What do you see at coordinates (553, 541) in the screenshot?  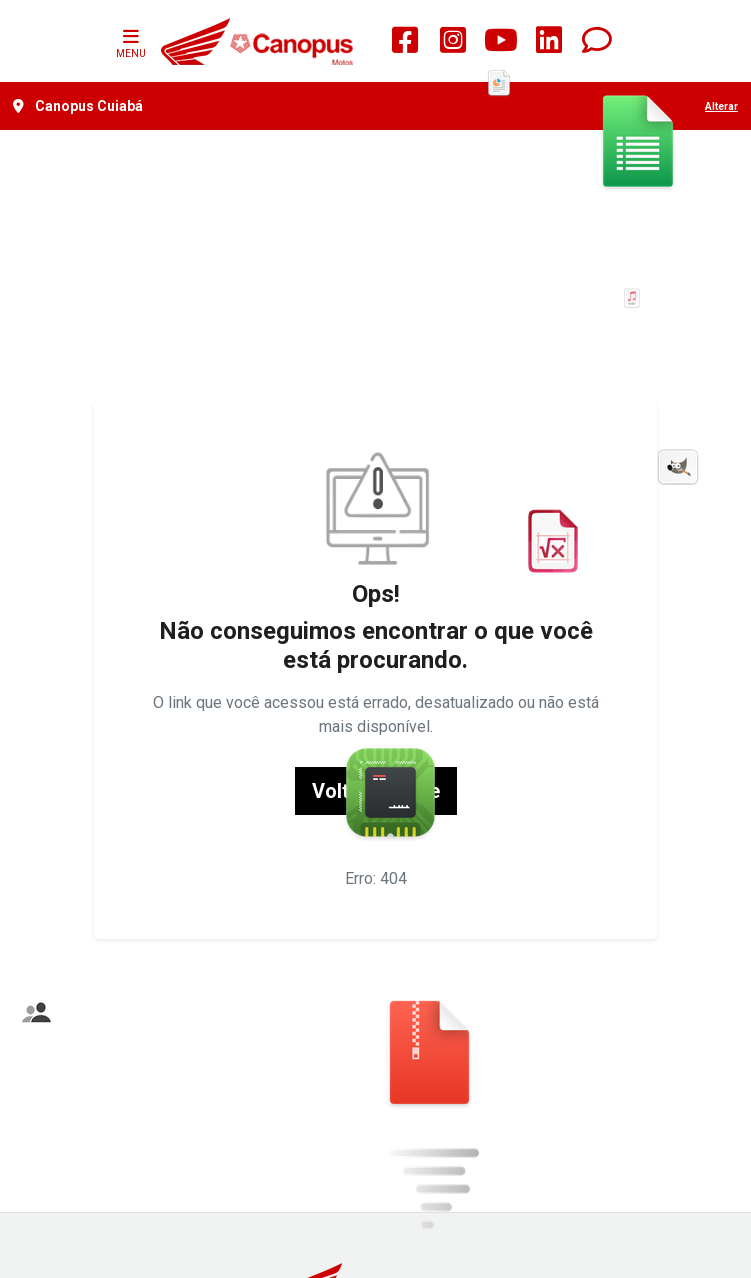 I see `libreoffice math formula document file` at bounding box center [553, 541].